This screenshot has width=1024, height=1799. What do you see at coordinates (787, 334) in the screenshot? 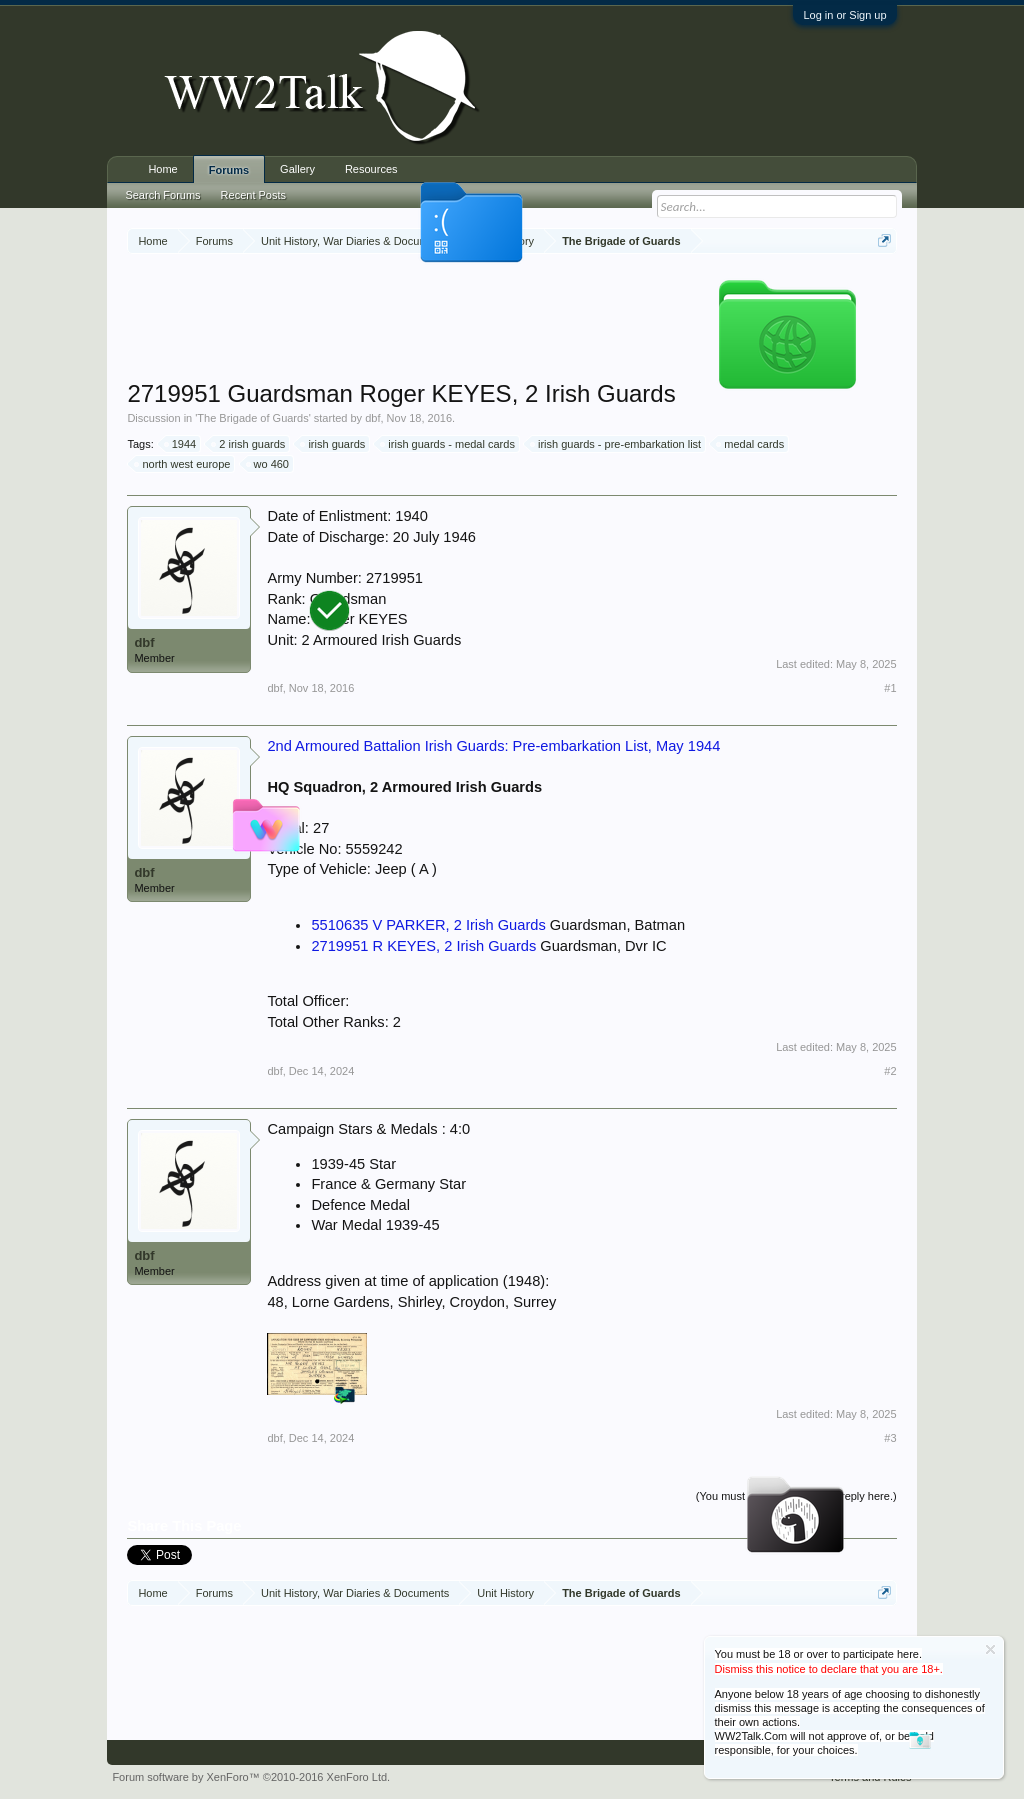
I see `folder containing html web files` at bounding box center [787, 334].